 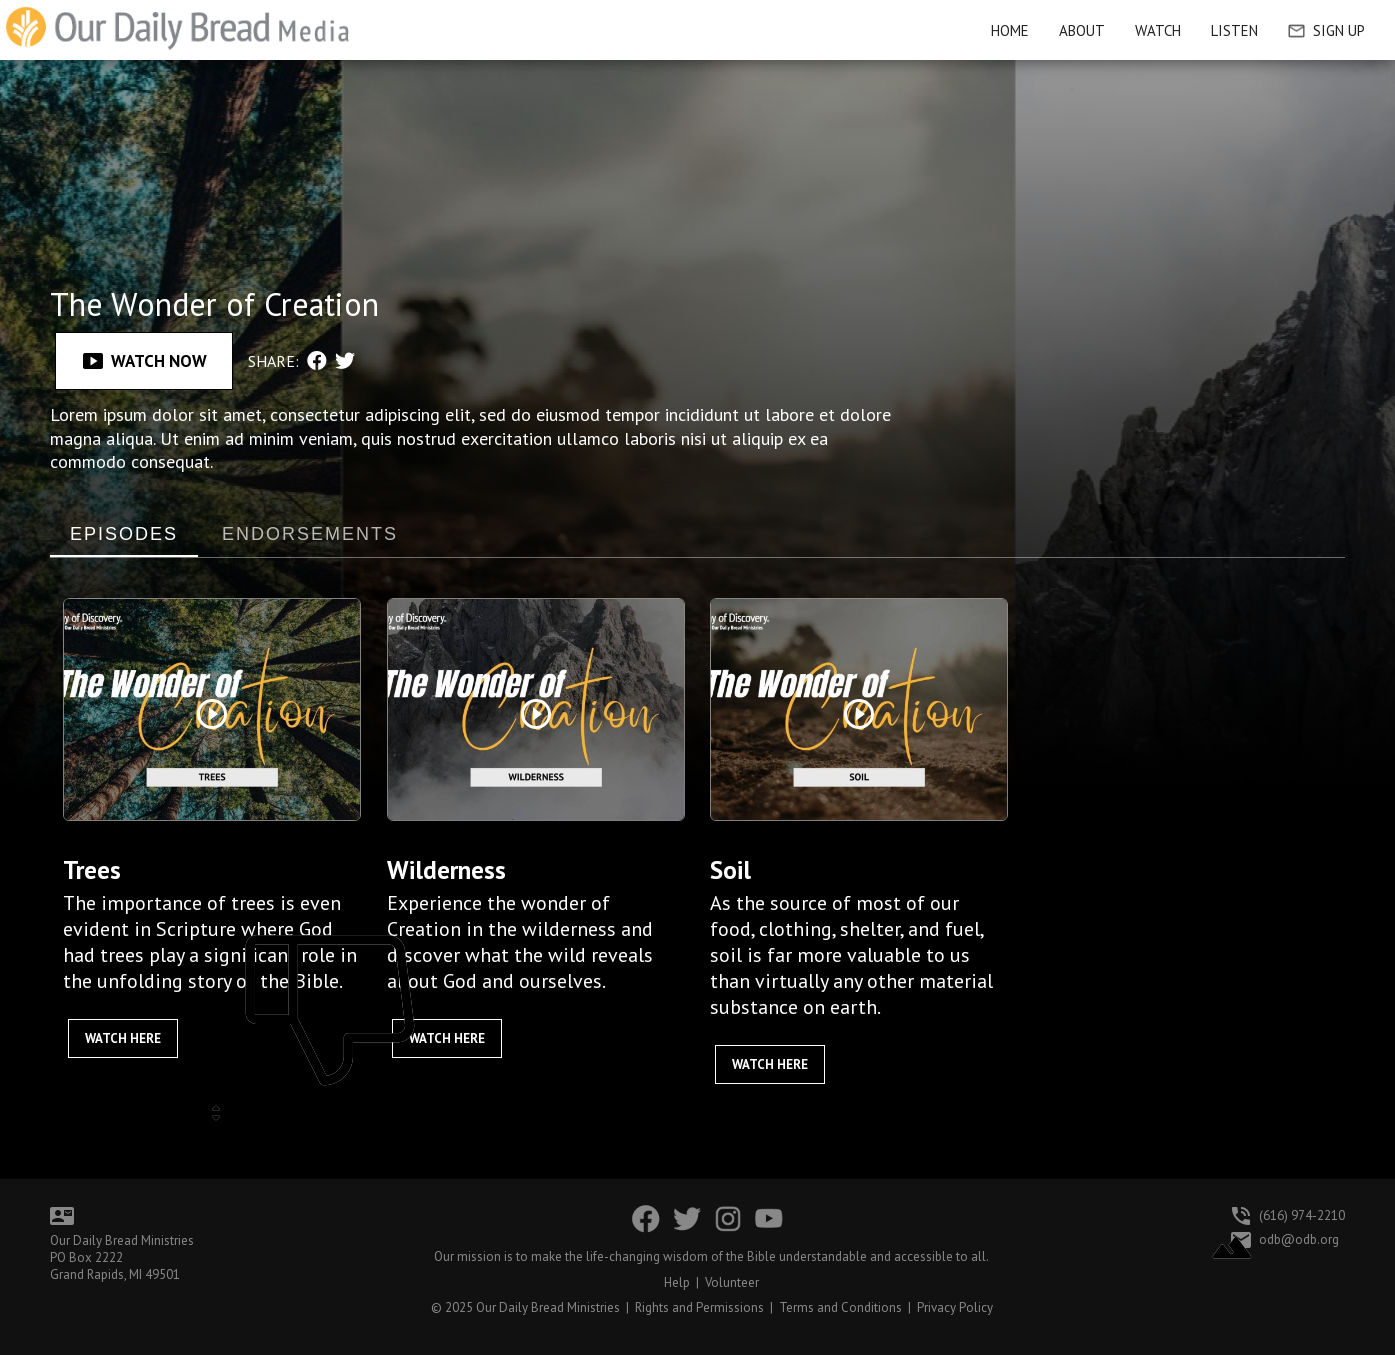 What do you see at coordinates (1232, 1247) in the screenshot?
I see `view terrain or topographic map layer` at bounding box center [1232, 1247].